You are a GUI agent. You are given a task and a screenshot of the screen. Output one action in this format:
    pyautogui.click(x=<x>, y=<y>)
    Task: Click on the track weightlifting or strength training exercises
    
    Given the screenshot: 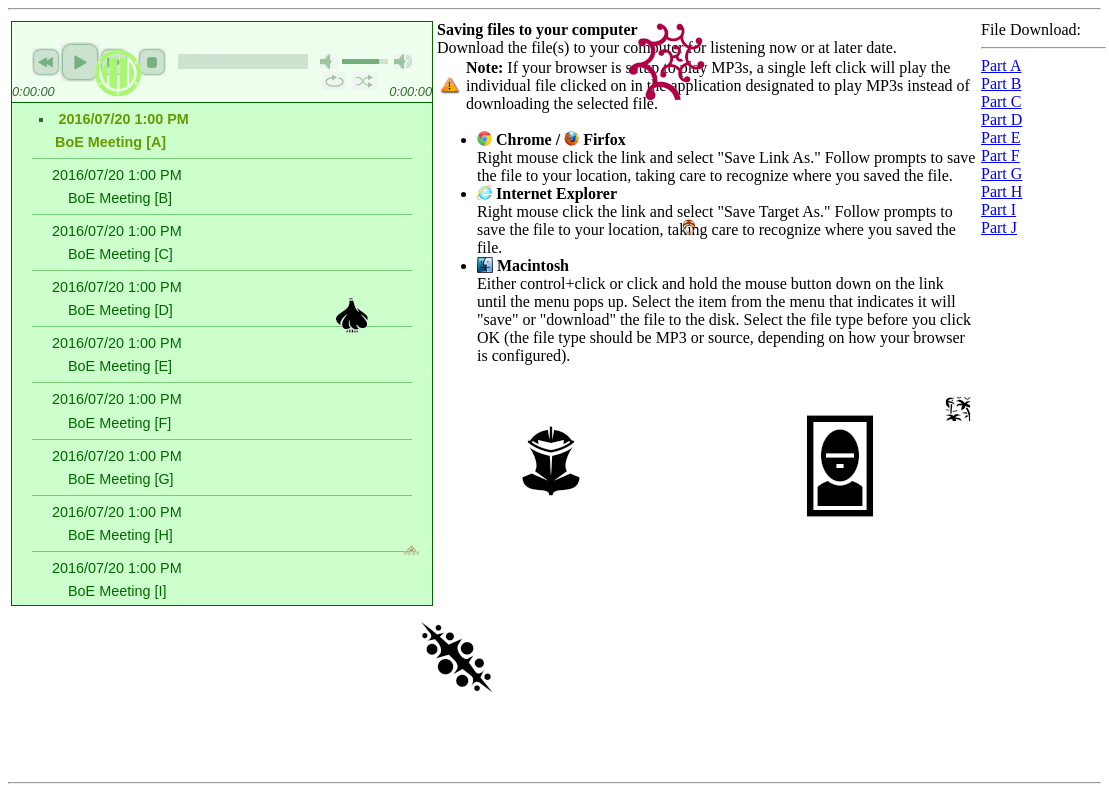 What is the action you would take?
    pyautogui.click(x=411, y=547)
    